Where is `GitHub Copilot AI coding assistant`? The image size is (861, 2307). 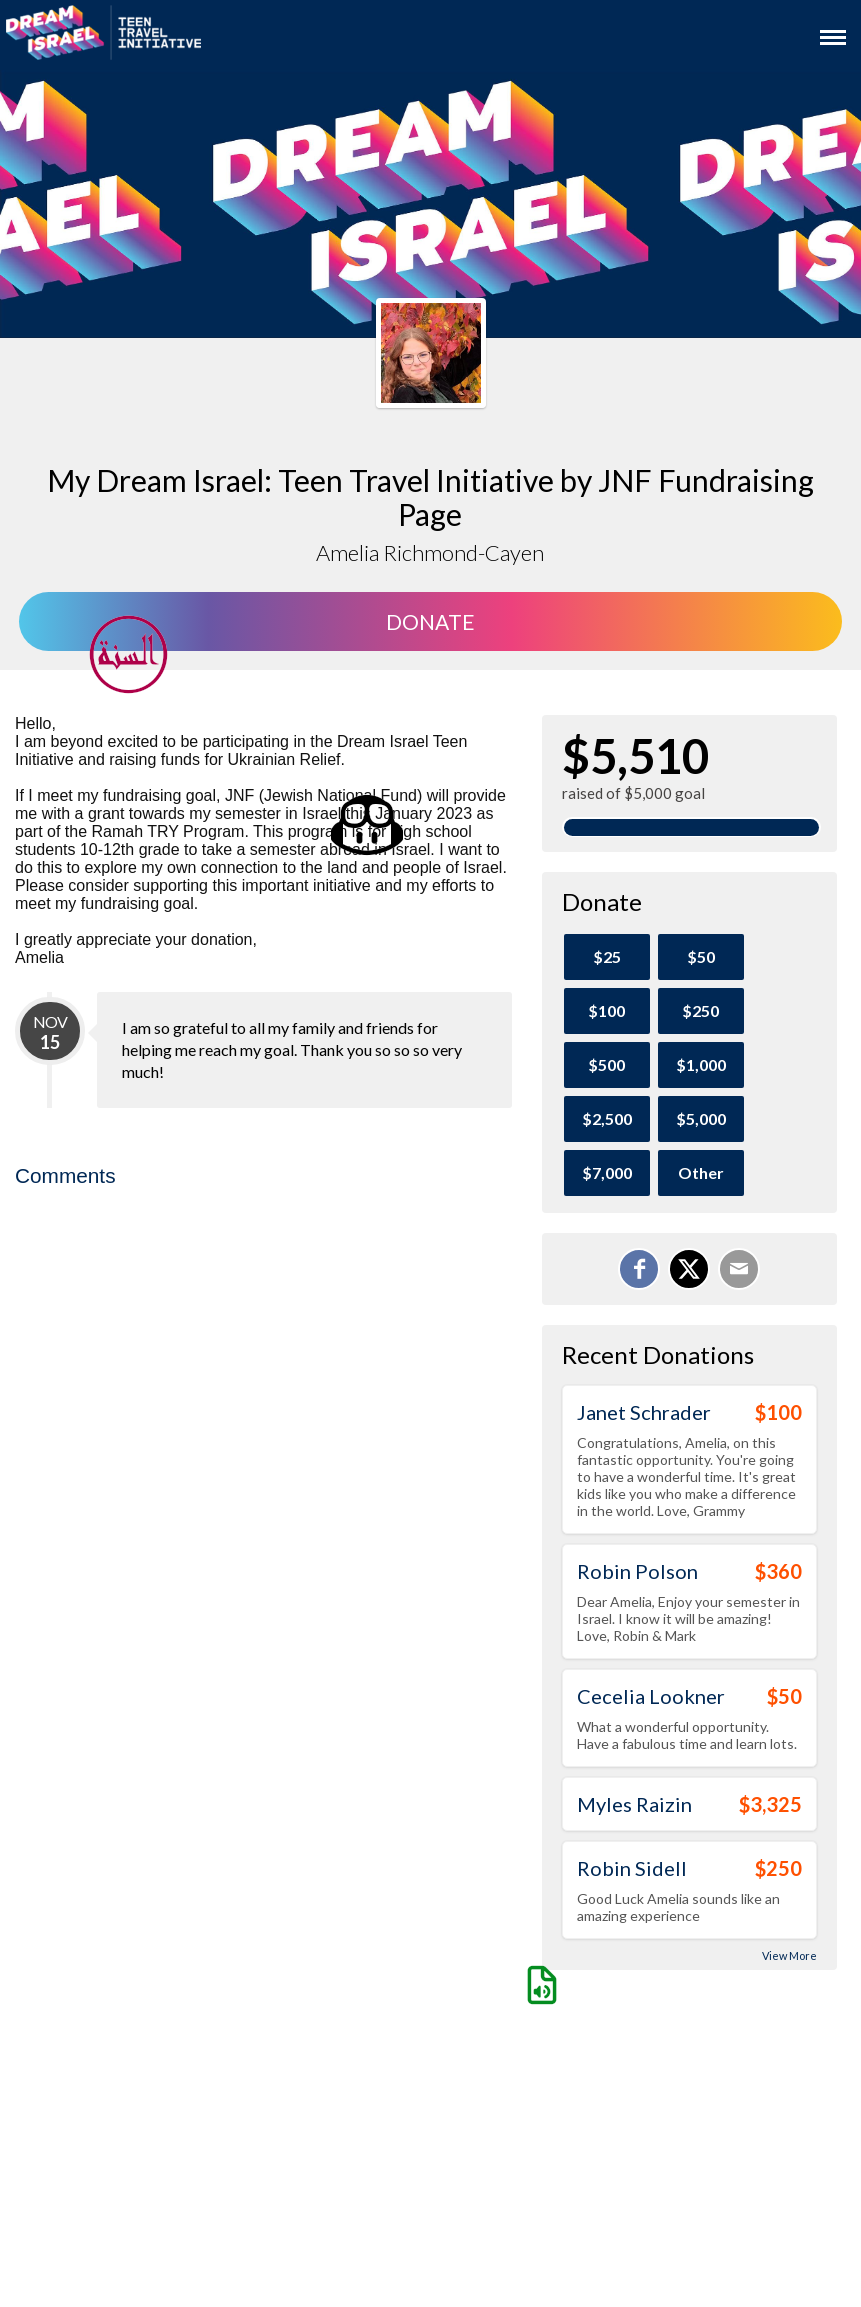 GitHub Copilot AI coding assistant is located at coordinates (367, 825).